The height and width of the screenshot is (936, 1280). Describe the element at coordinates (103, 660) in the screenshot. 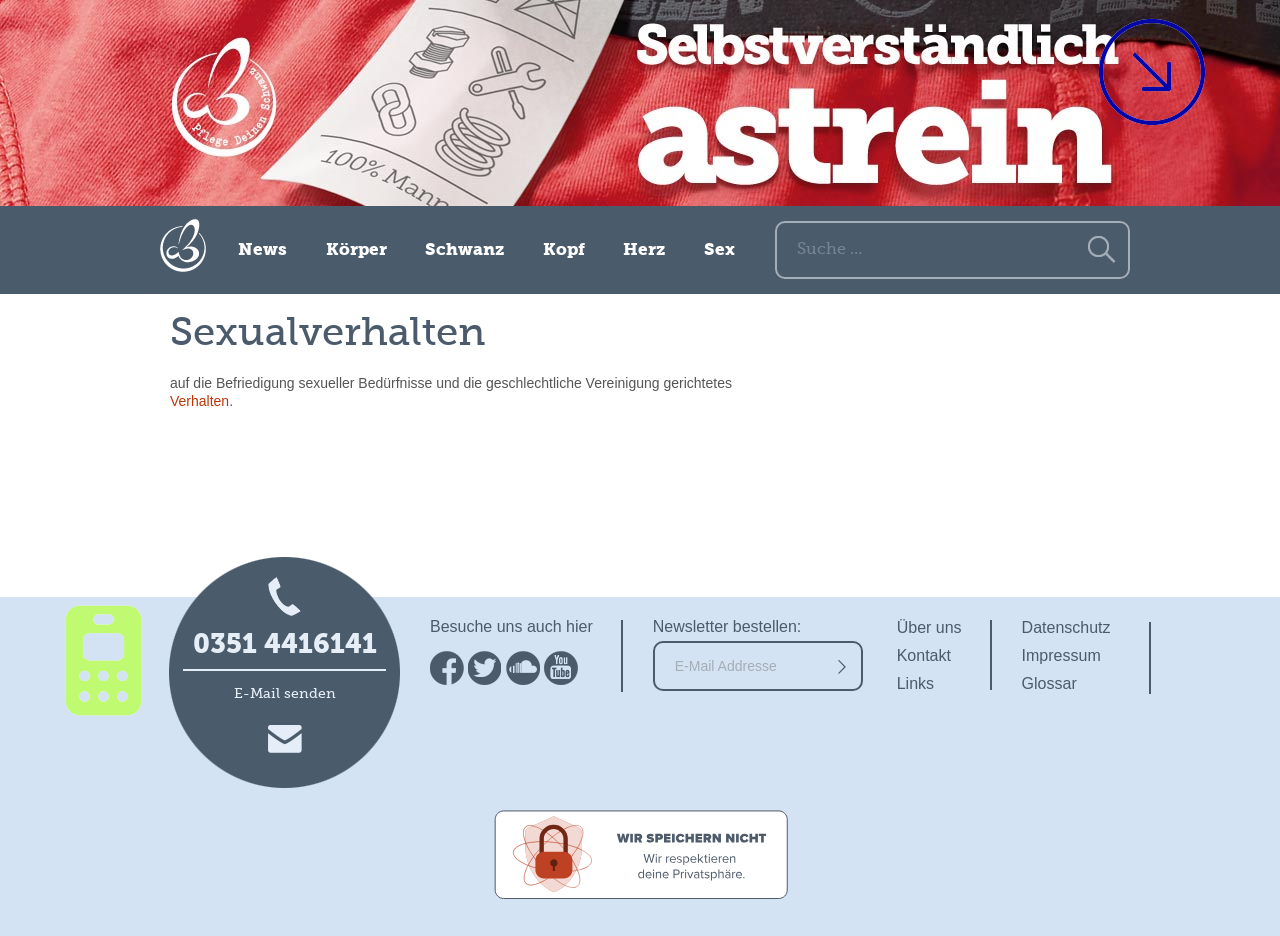

I see `call using a classic mobile phone` at that location.